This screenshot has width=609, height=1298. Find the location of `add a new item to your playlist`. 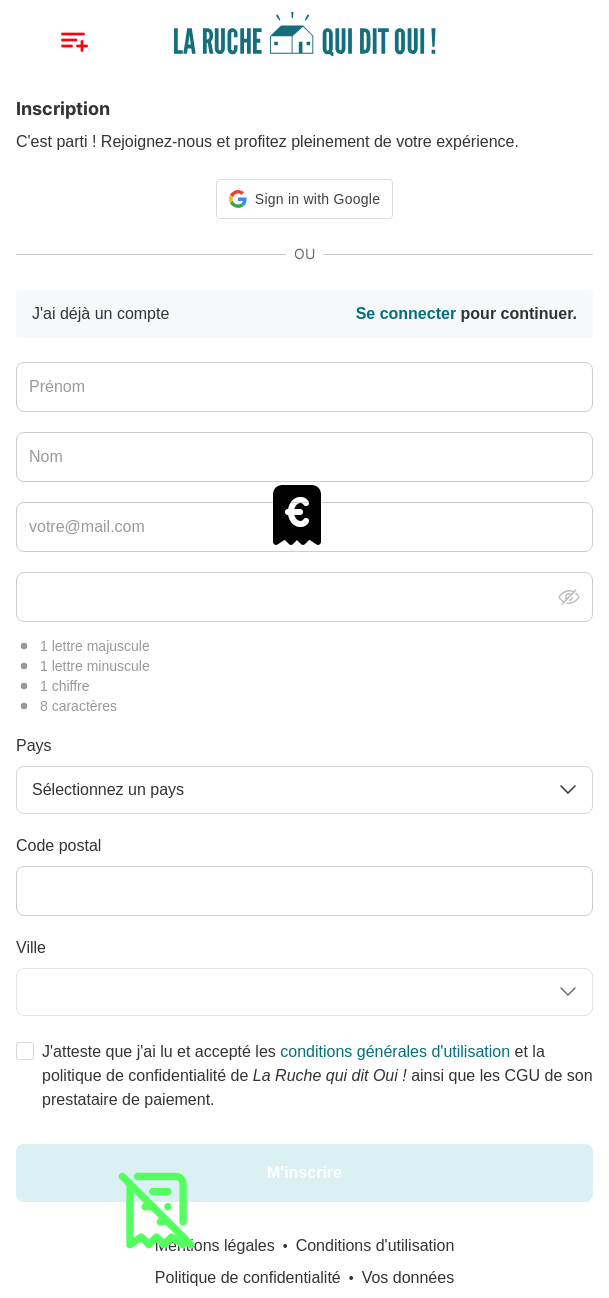

add a new item to your playlist is located at coordinates (73, 40).